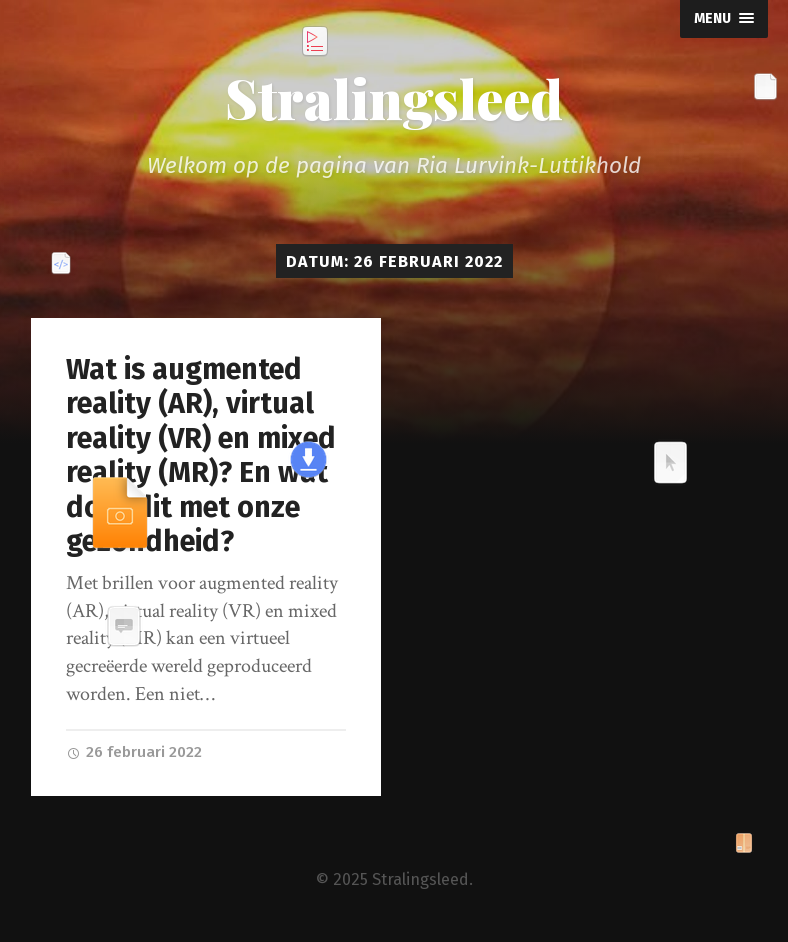 The width and height of the screenshot is (788, 942). I want to click on indicates a downloaded file or completed download, so click(308, 459).